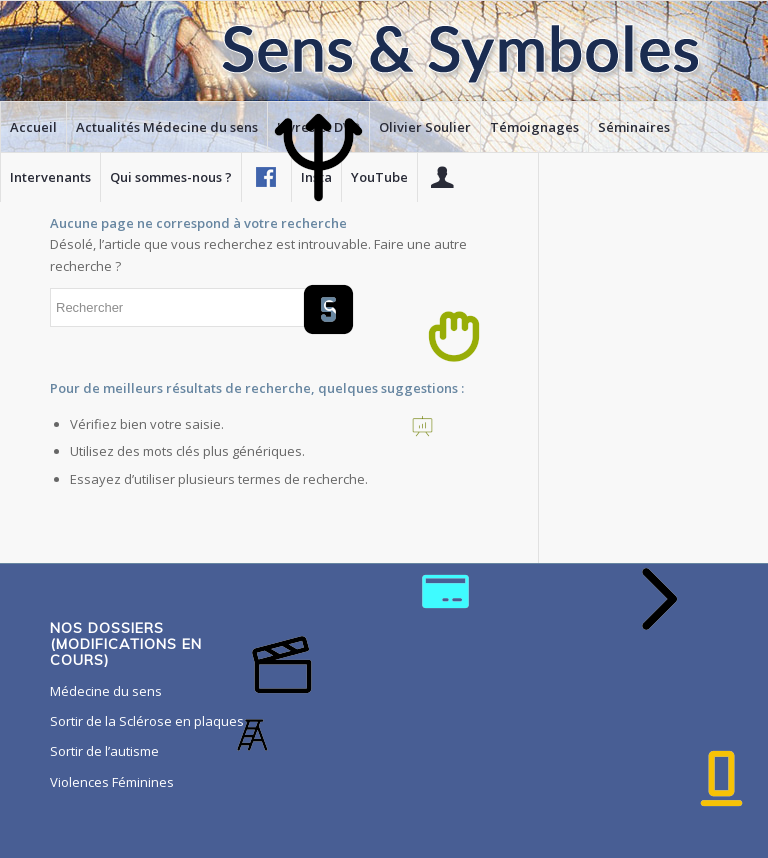  What do you see at coordinates (253, 735) in the screenshot?
I see `access tools or equipment section` at bounding box center [253, 735].